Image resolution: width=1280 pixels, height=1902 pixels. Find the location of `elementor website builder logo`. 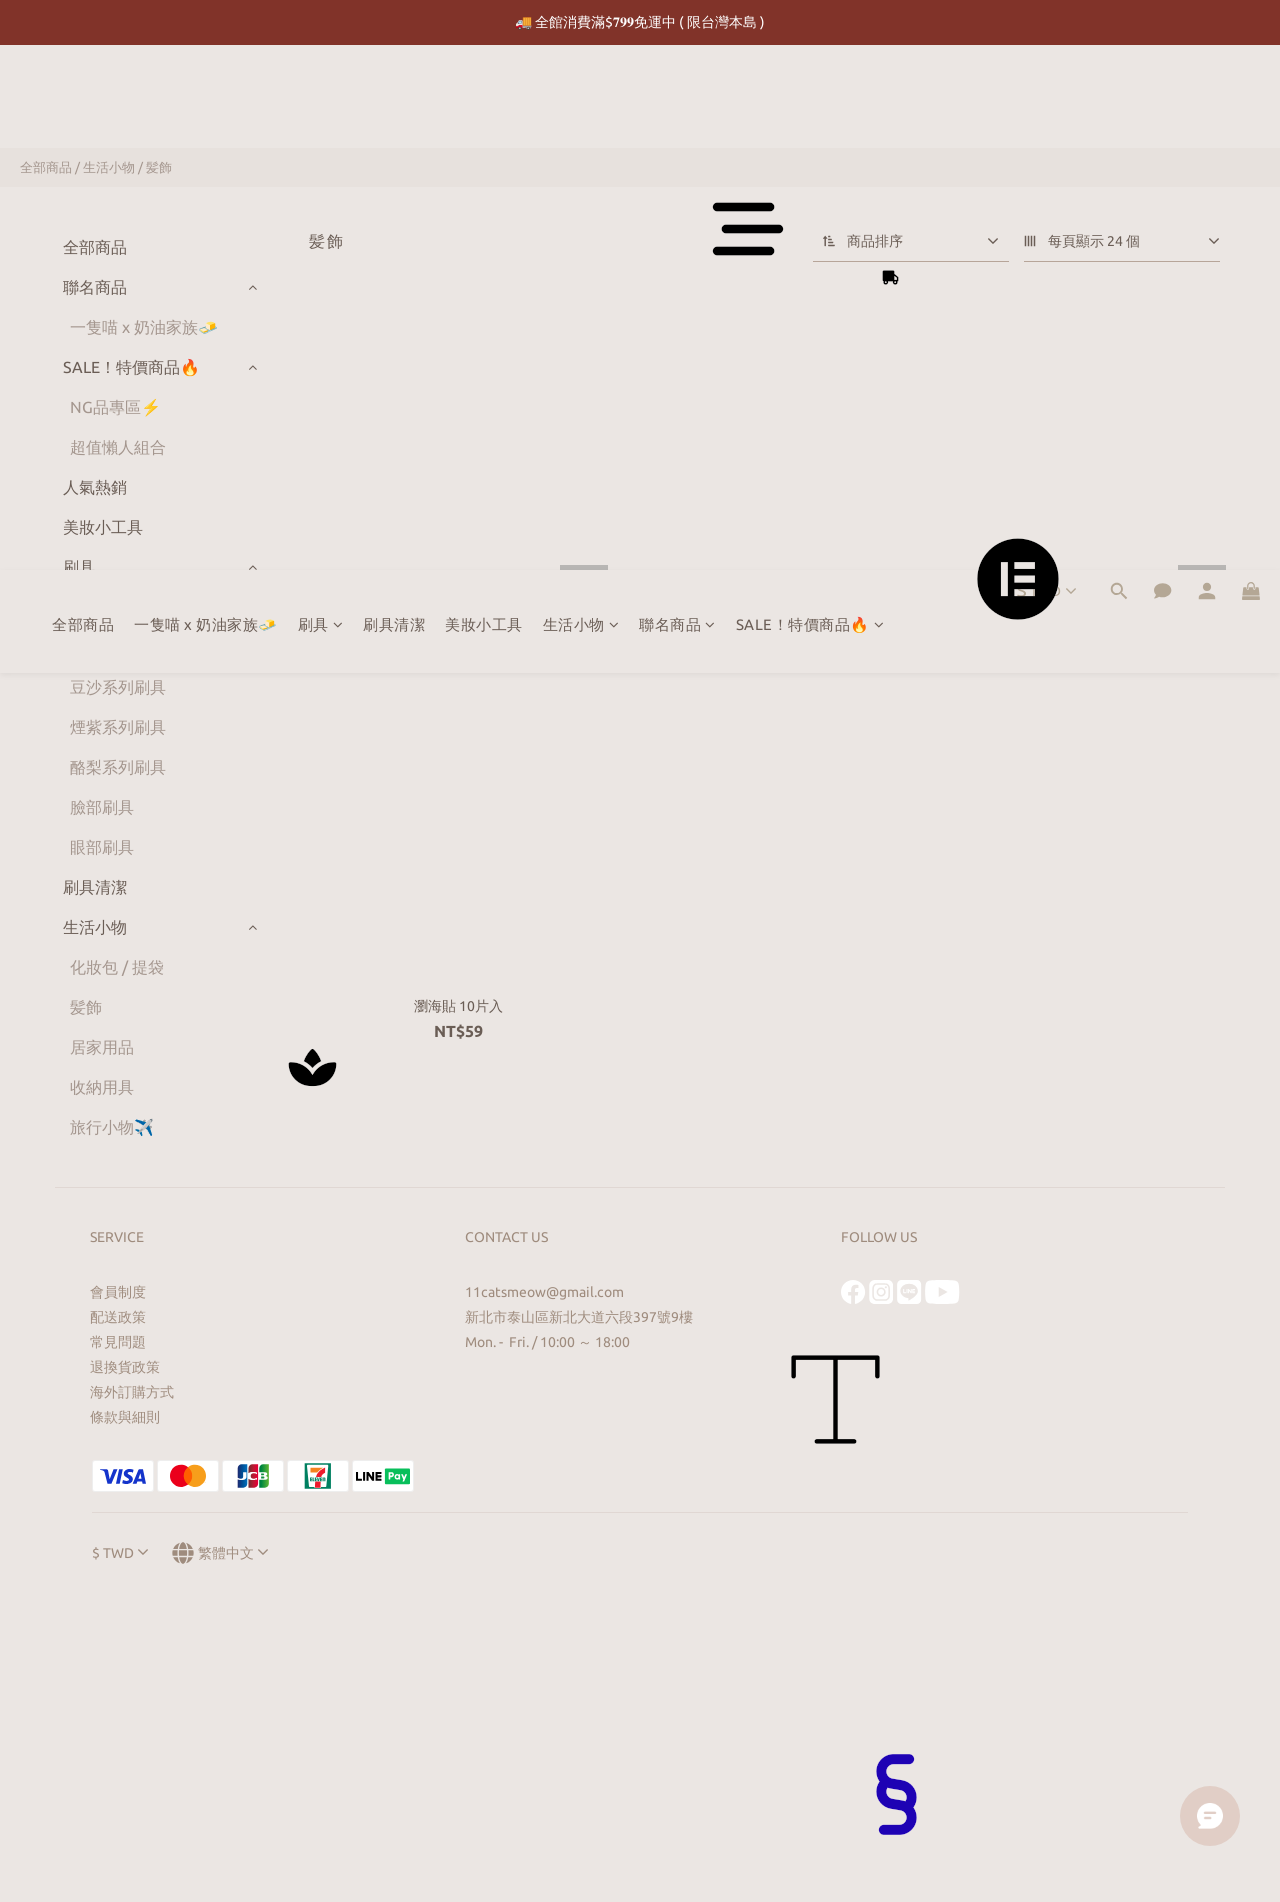

elementor website builder logo is located at coordinates (1018, 579).